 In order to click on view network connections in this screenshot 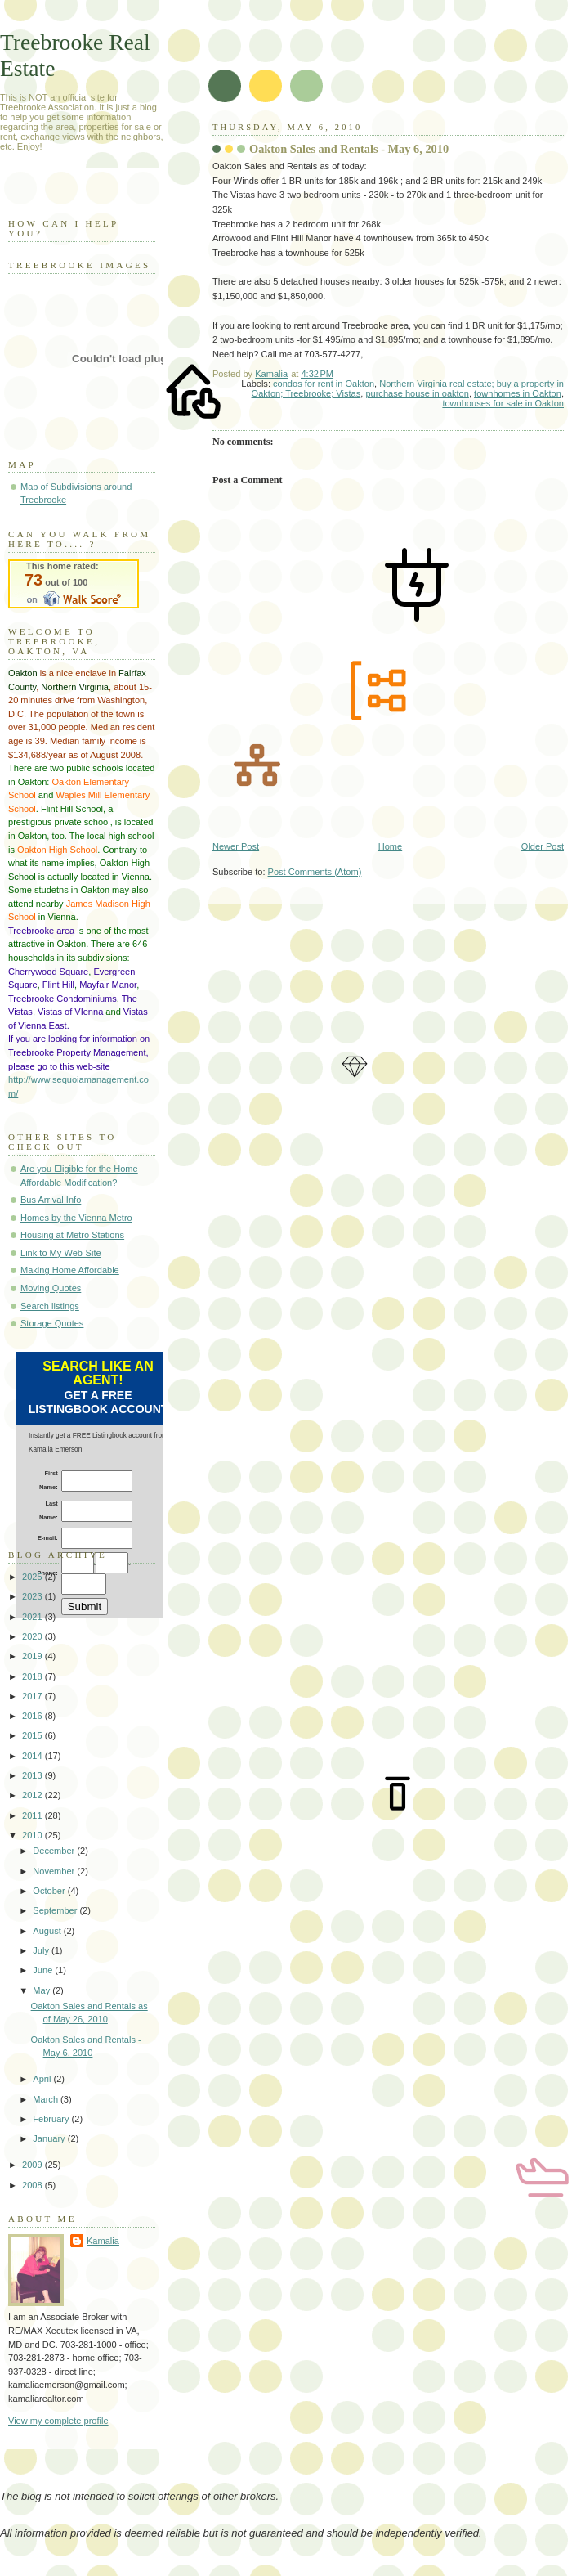, I will do `click(257, 765)`.